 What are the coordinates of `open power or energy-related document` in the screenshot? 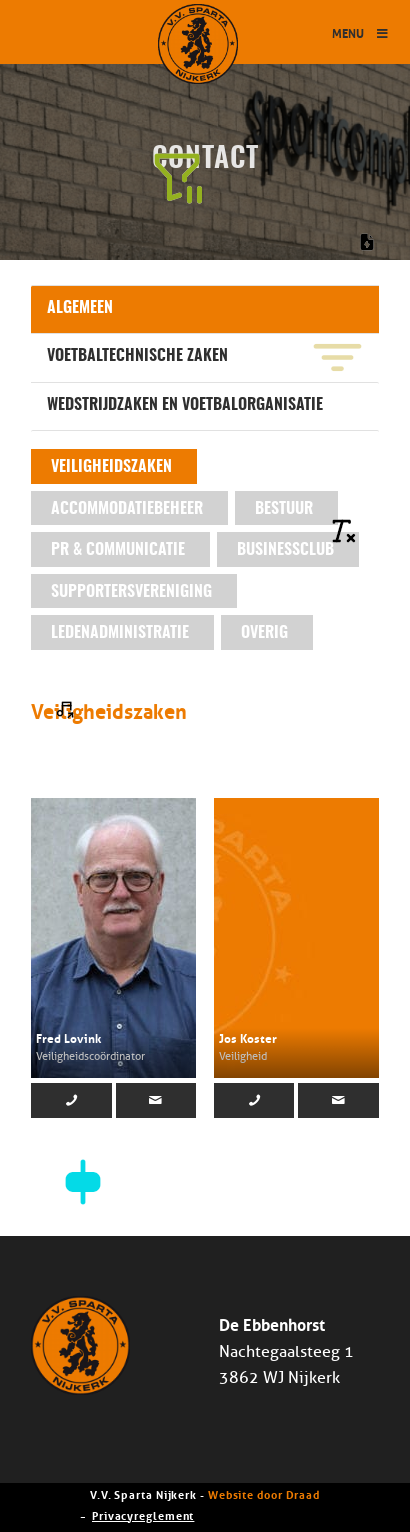 It's located at (367, 242).